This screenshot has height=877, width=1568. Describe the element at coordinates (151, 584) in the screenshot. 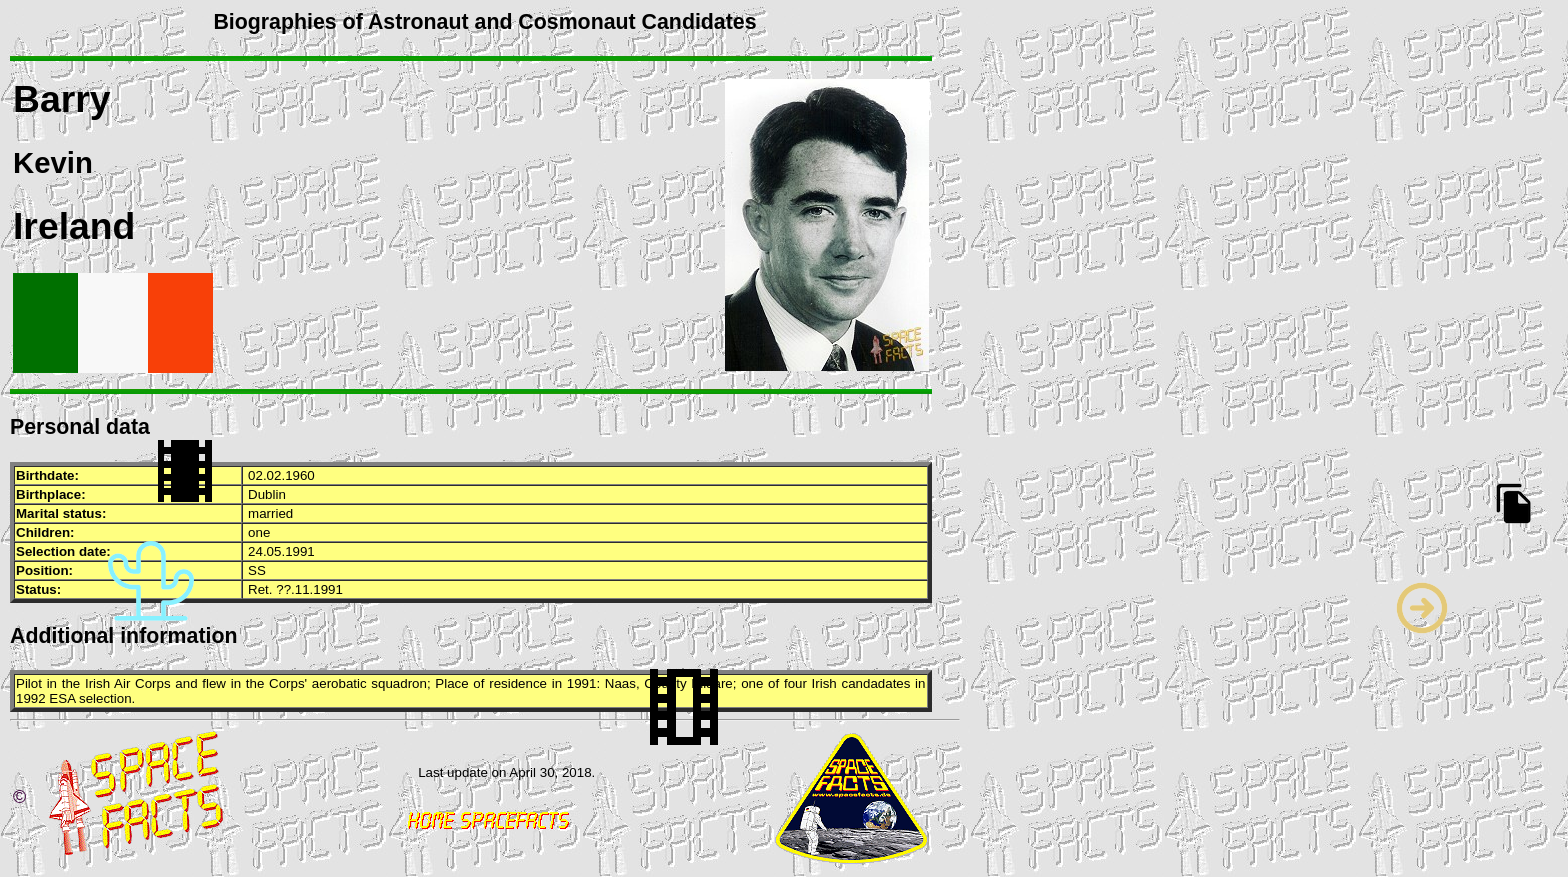

I see `indicates desert or arid climate setting` at that location.